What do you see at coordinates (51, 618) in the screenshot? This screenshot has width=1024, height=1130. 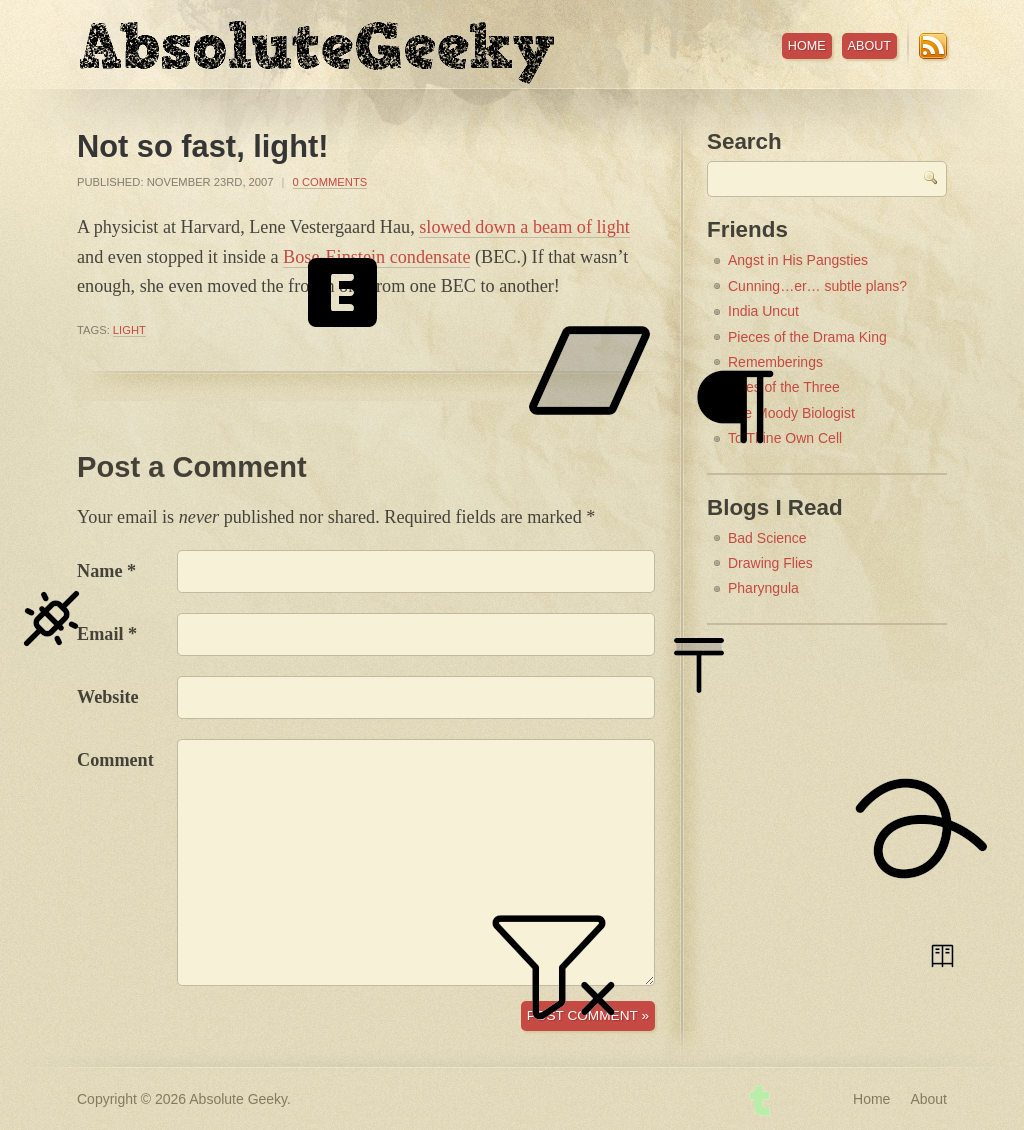 I see `indicates an active connection or link` at bounding box center [51, 618].